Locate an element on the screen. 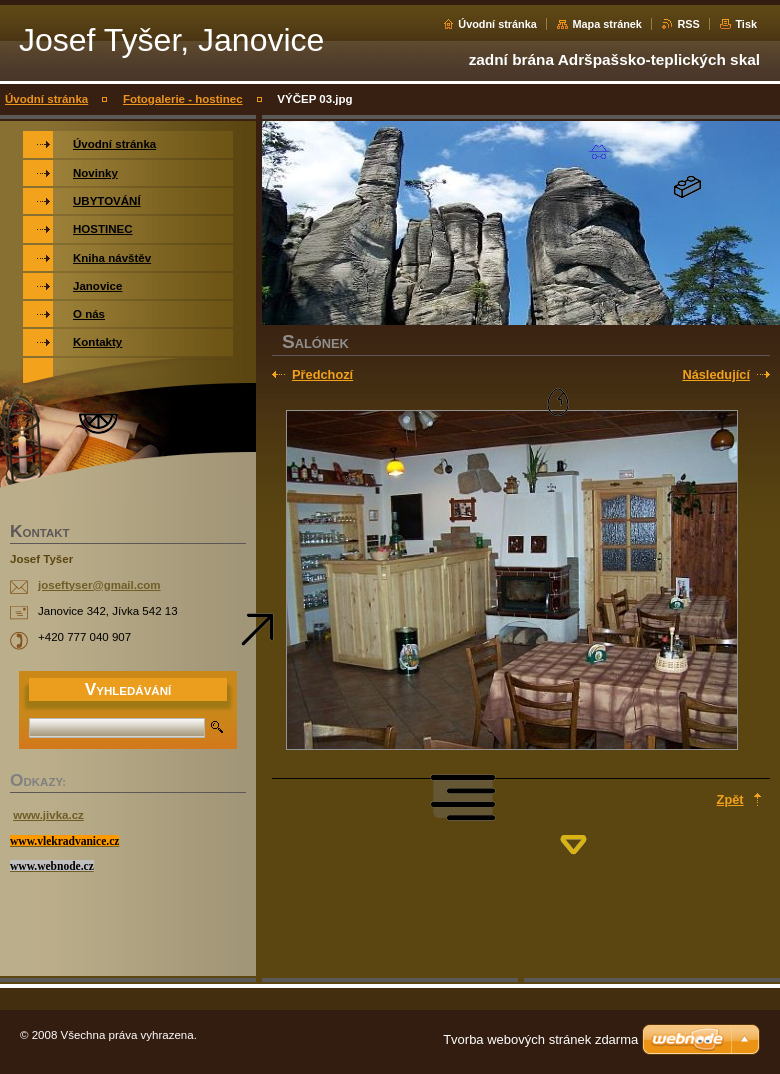 This screenshot has height=1074, width=780. open link in new tab or window is located at coordinates (257, 629).